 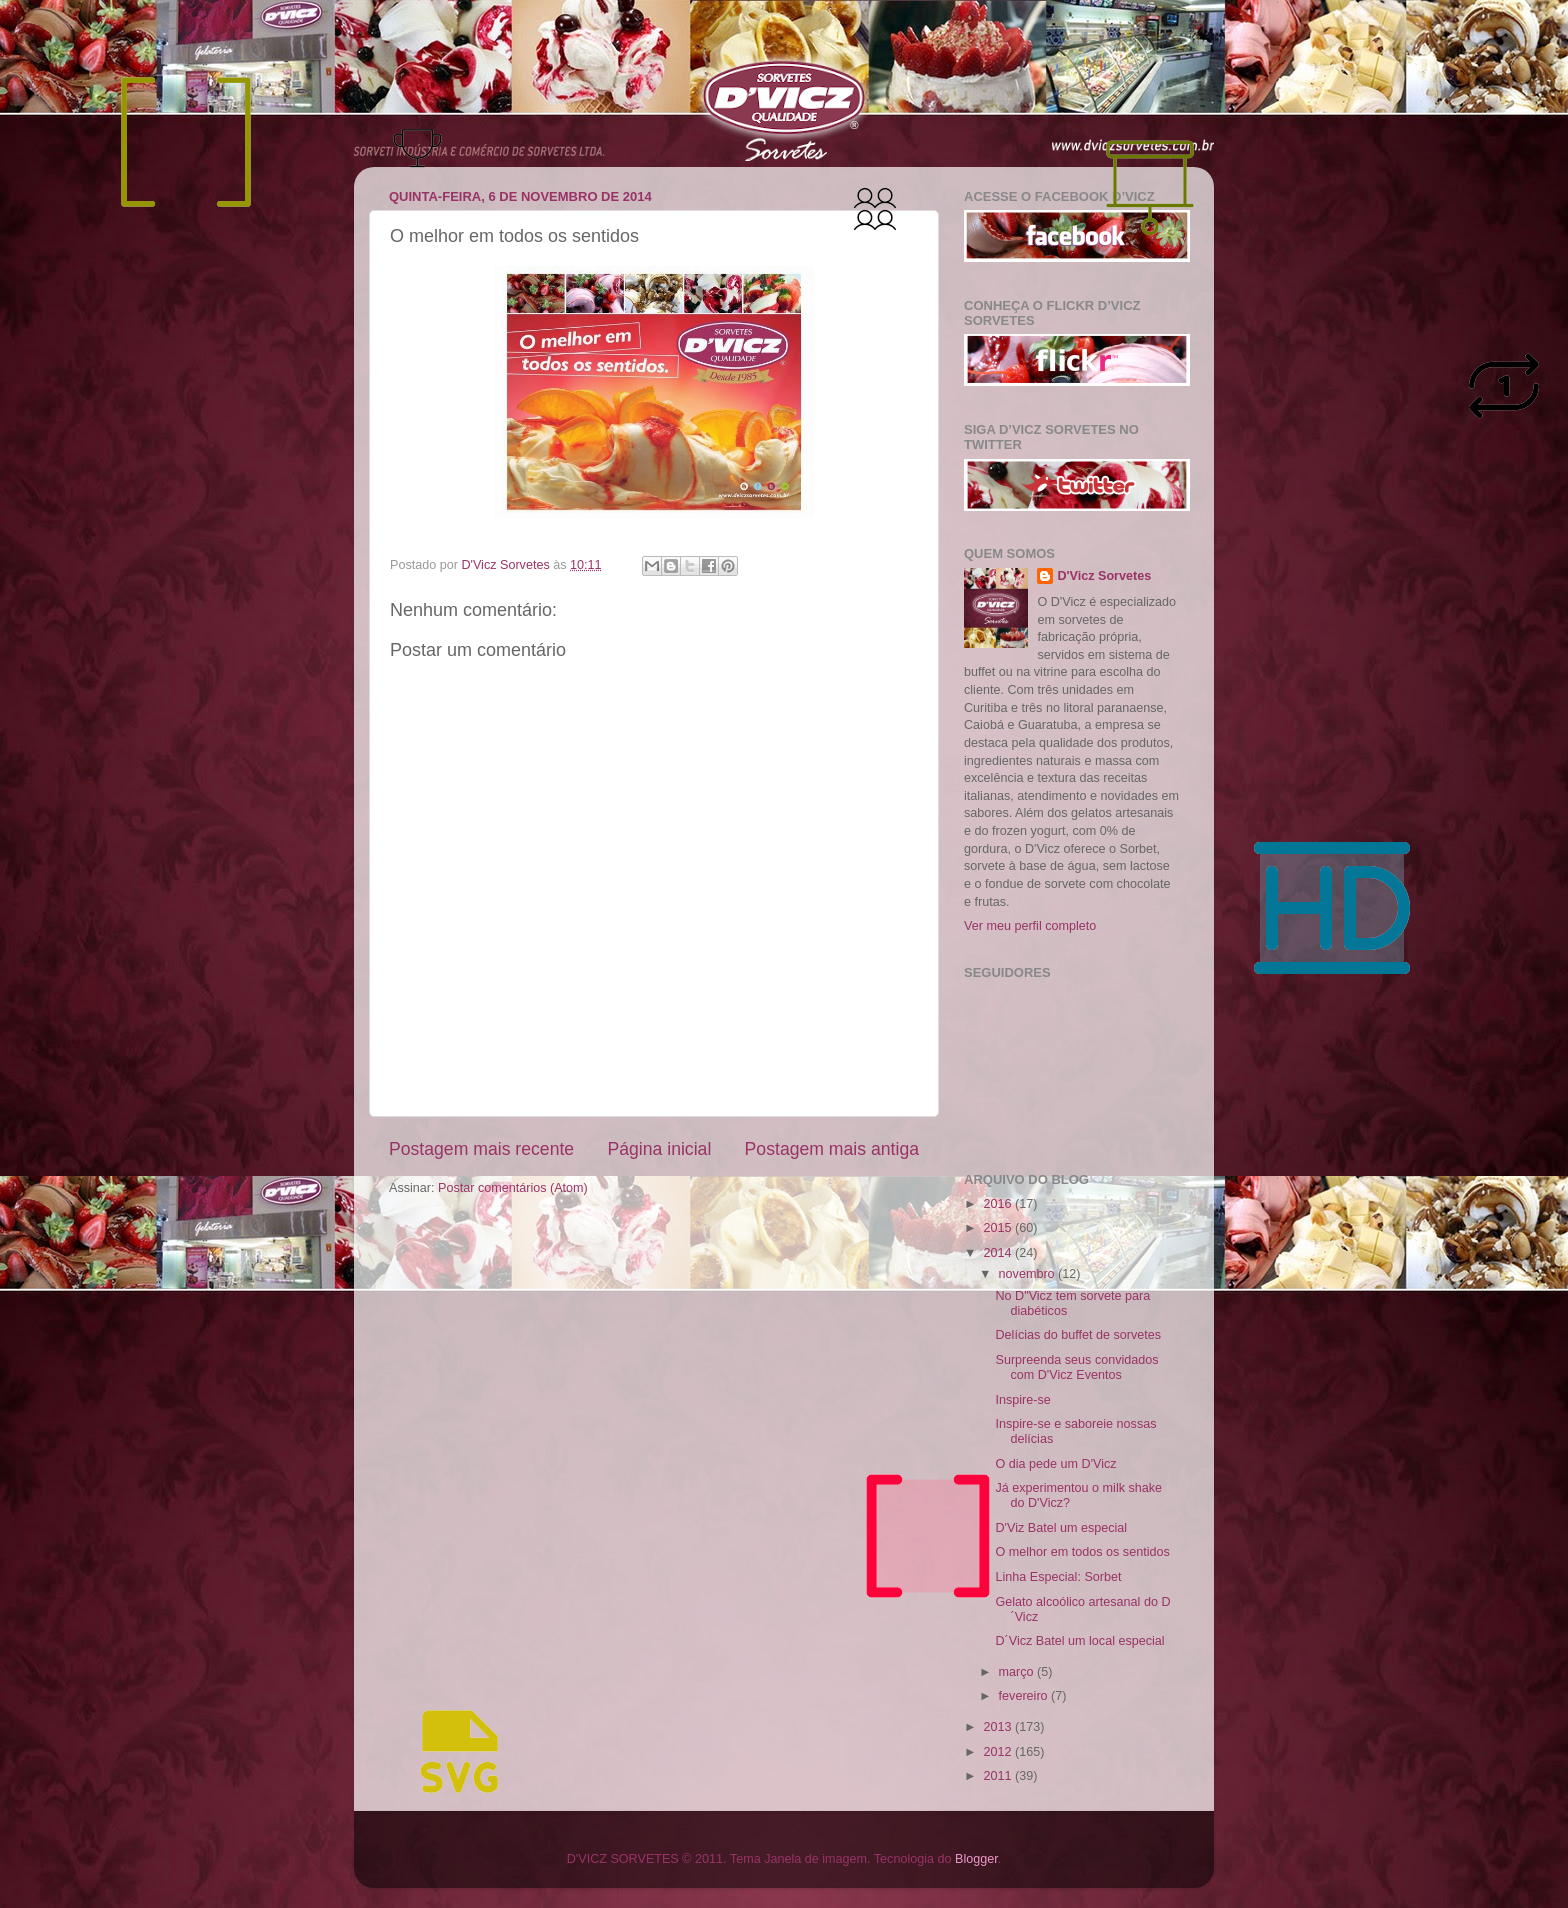 What do you see at coordinates (1150, 181) in the screenshot?
I see `start a presentation` at bounding box center [1150, 181].